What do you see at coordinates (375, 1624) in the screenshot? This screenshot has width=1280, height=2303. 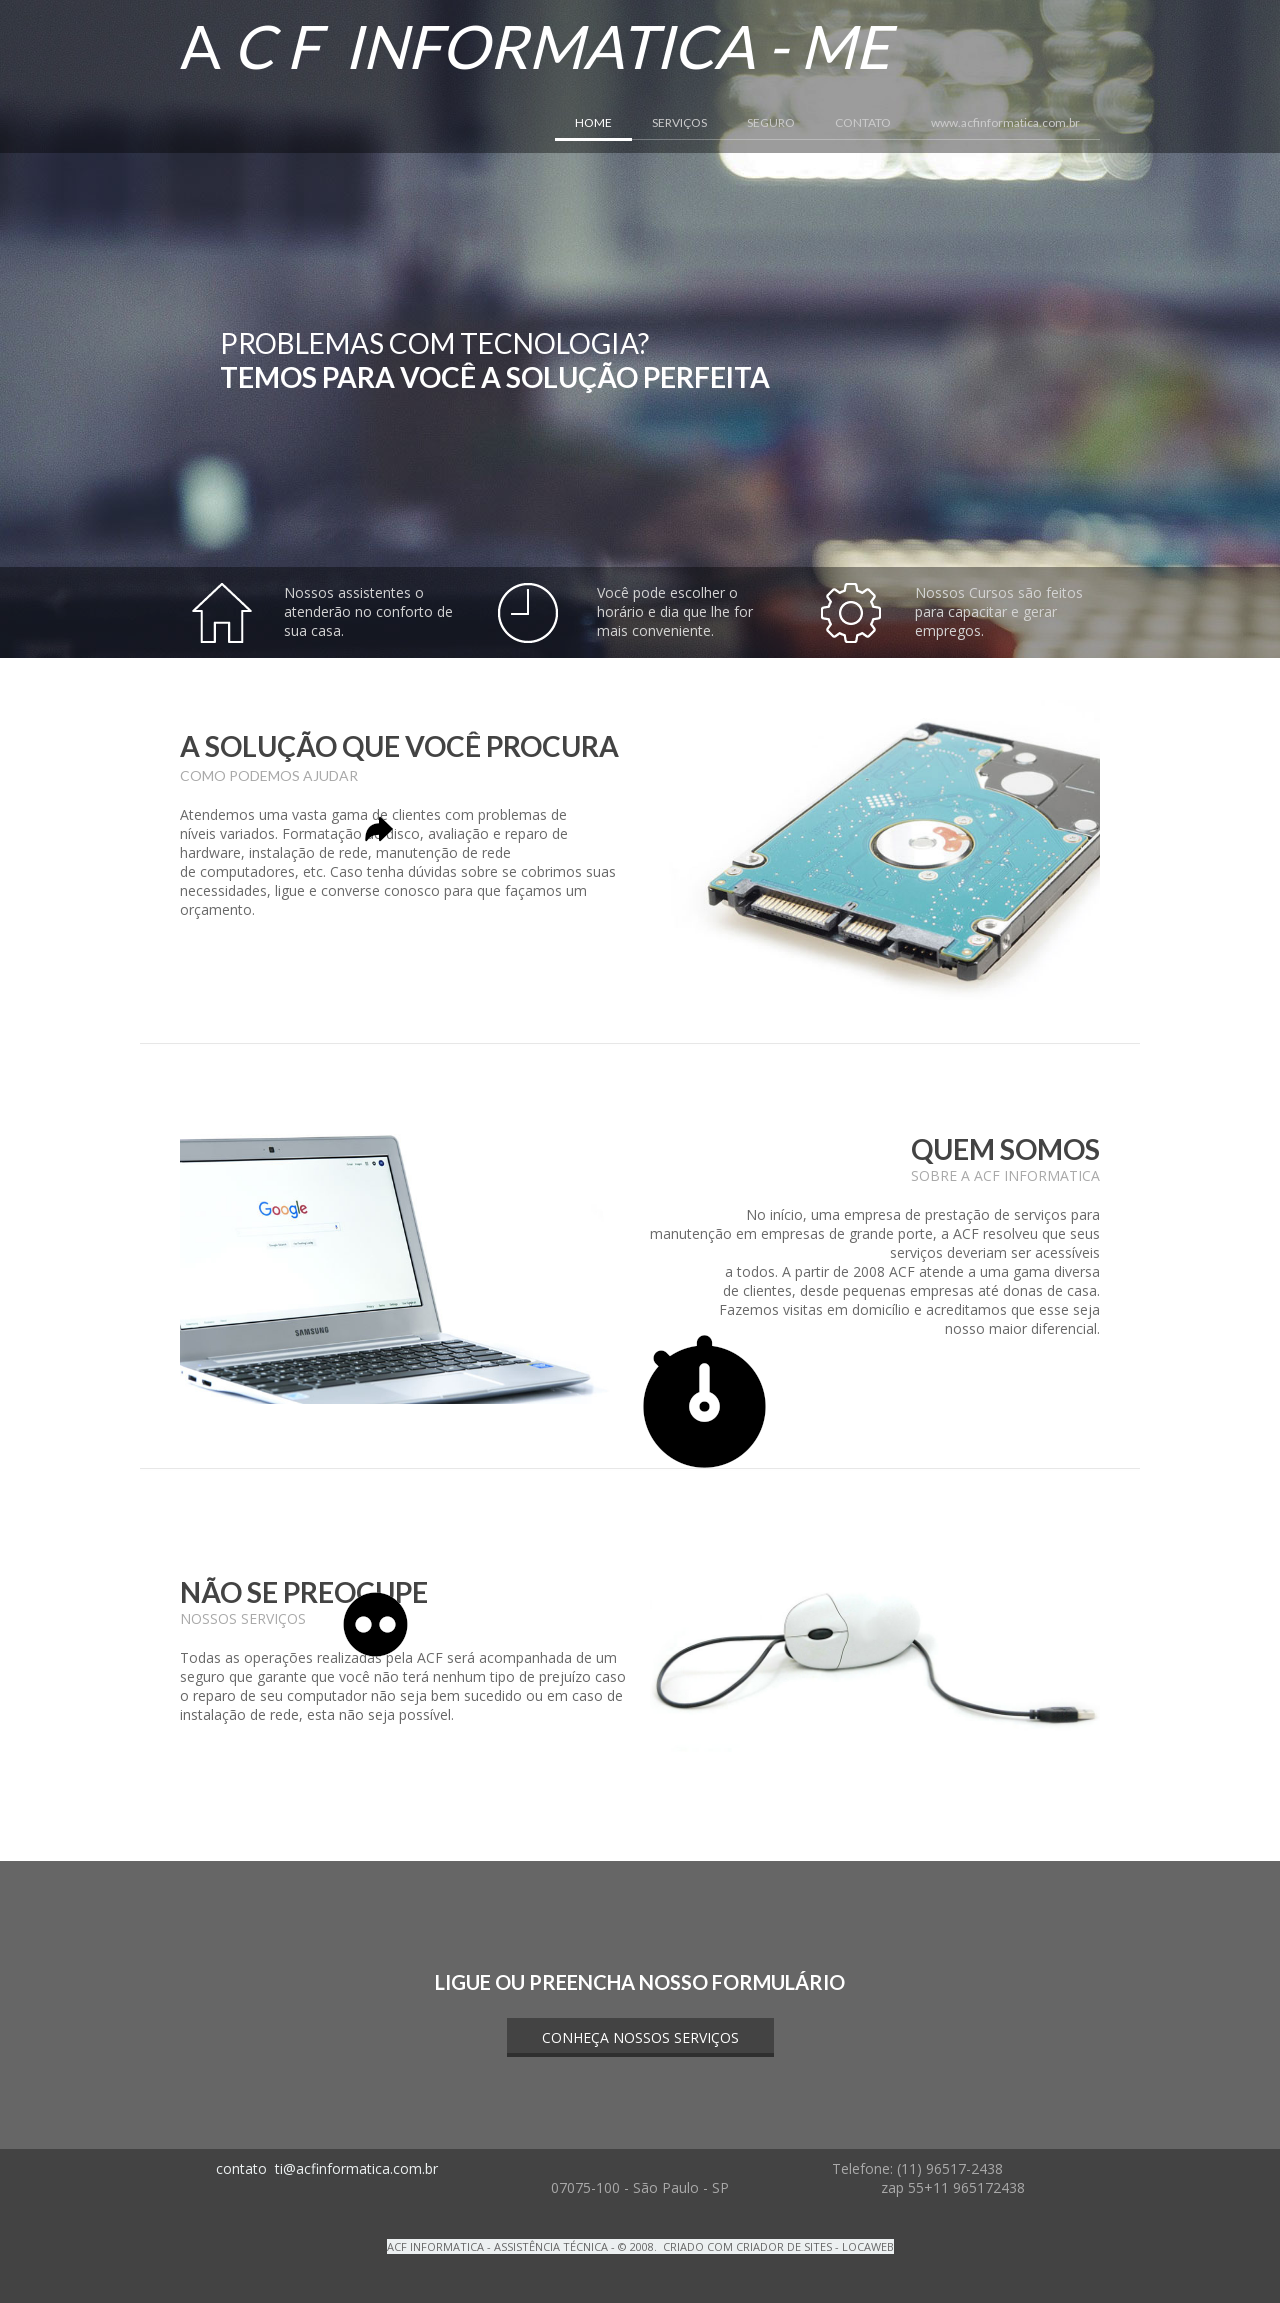 I see `open Flickr app` at bounding box center [375, 1624].